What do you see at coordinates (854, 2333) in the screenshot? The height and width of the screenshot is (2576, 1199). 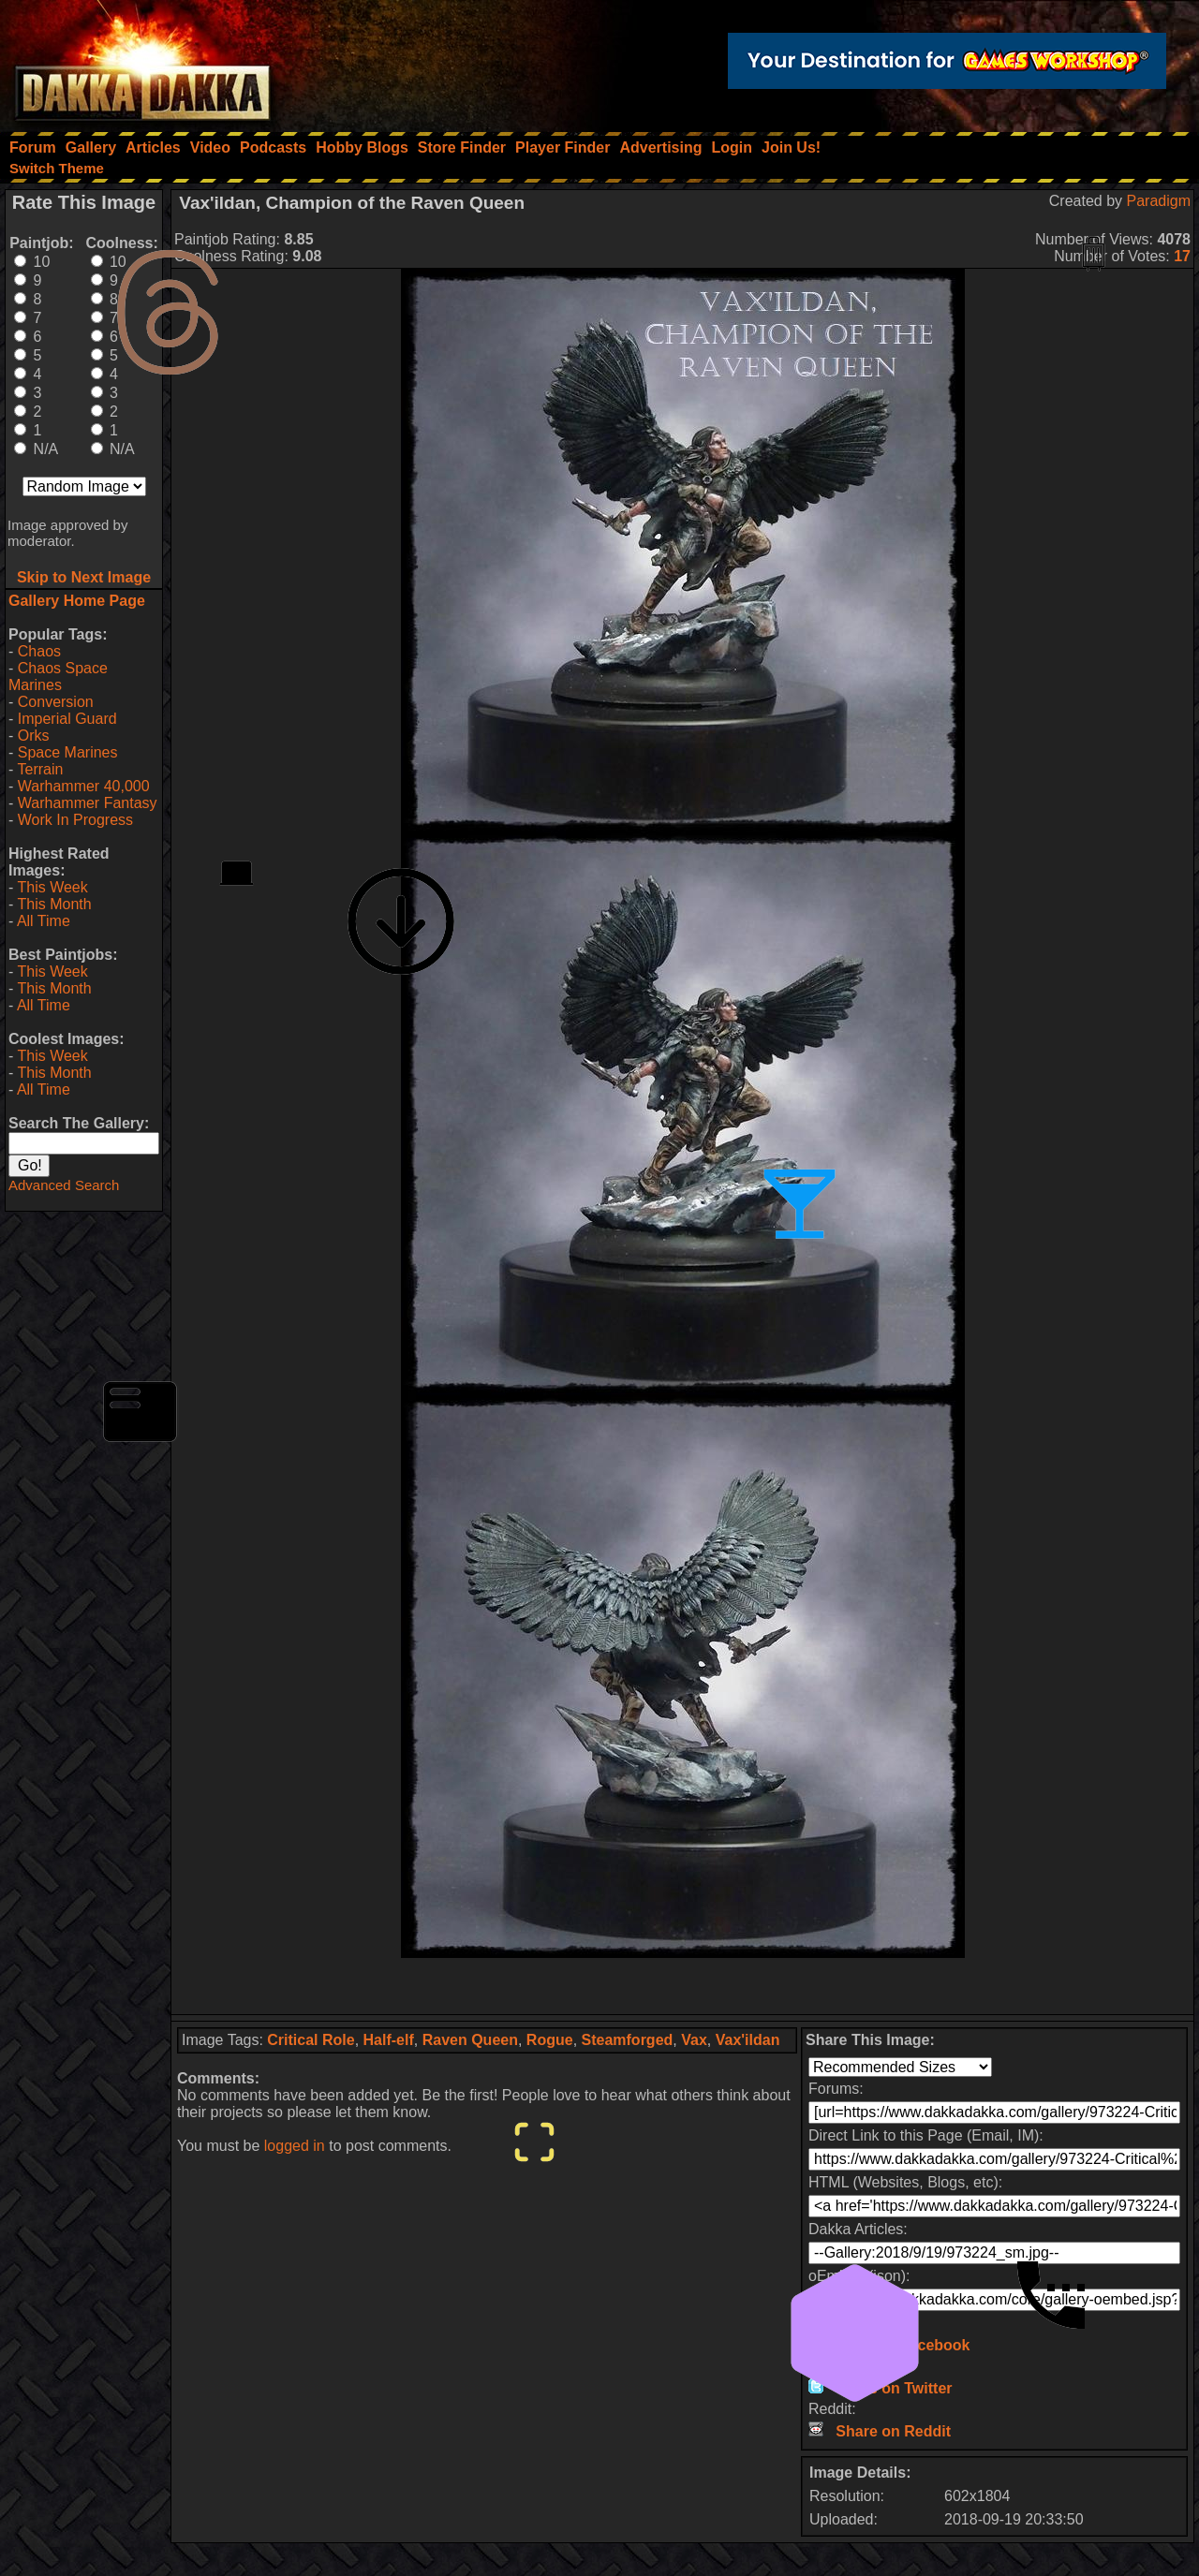 I see `indicates a category or tag grouping` at bounding box center [854, 2333].